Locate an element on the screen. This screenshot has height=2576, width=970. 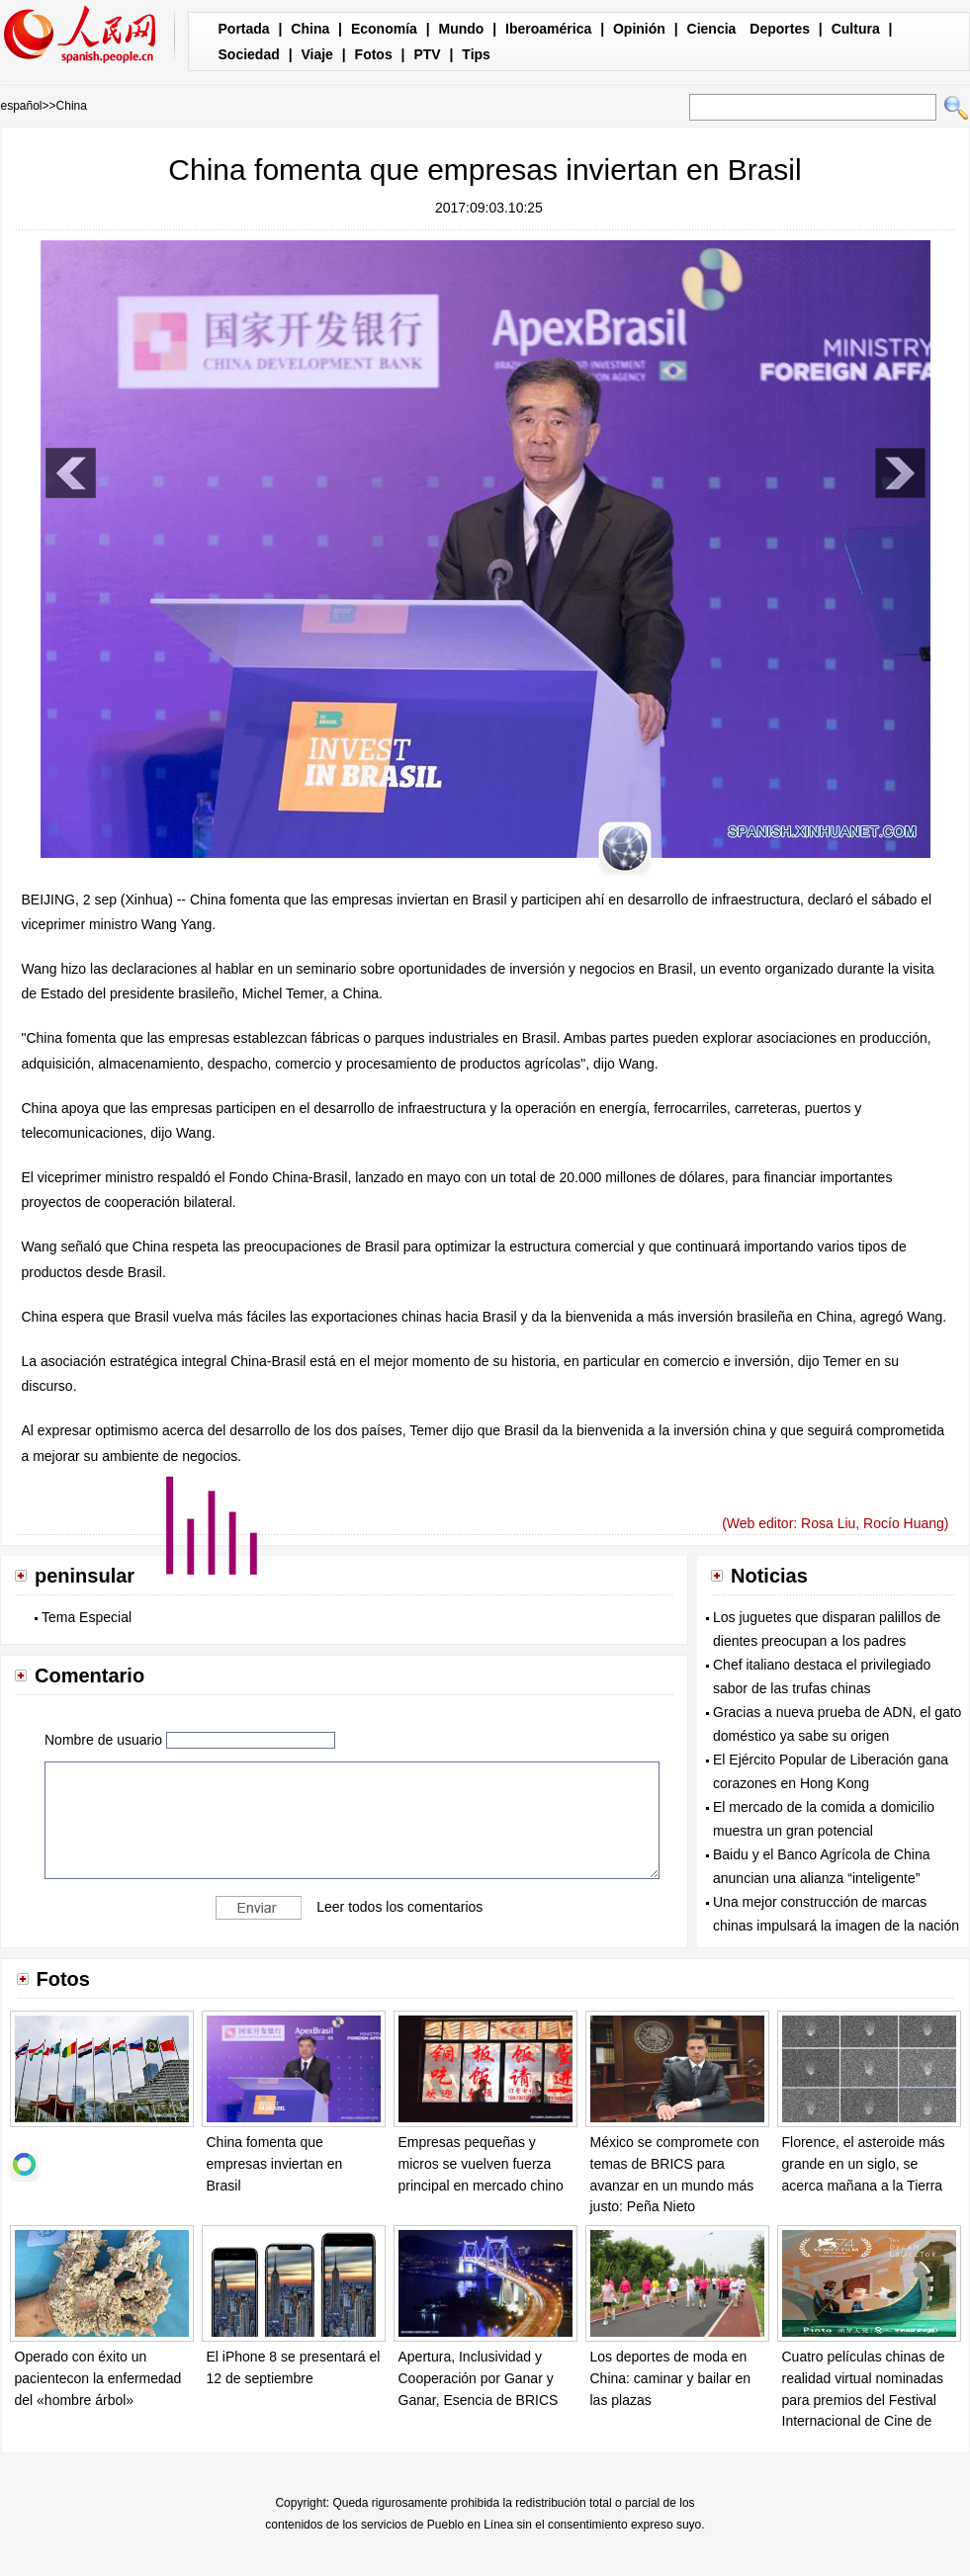
adjust audio equalizer settings is located at coordinates (215, 1525).